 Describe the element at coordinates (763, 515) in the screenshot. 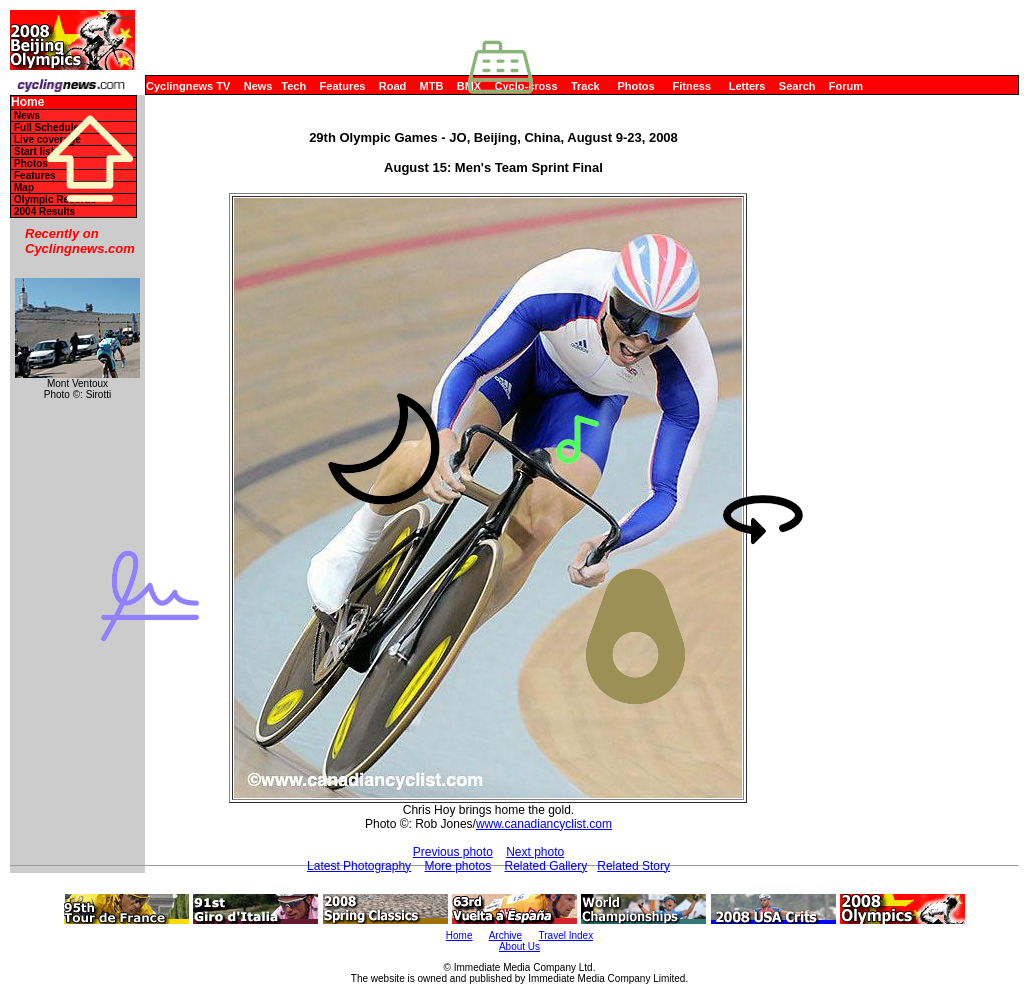

I see `view 360-degree panorama or image` at that location.